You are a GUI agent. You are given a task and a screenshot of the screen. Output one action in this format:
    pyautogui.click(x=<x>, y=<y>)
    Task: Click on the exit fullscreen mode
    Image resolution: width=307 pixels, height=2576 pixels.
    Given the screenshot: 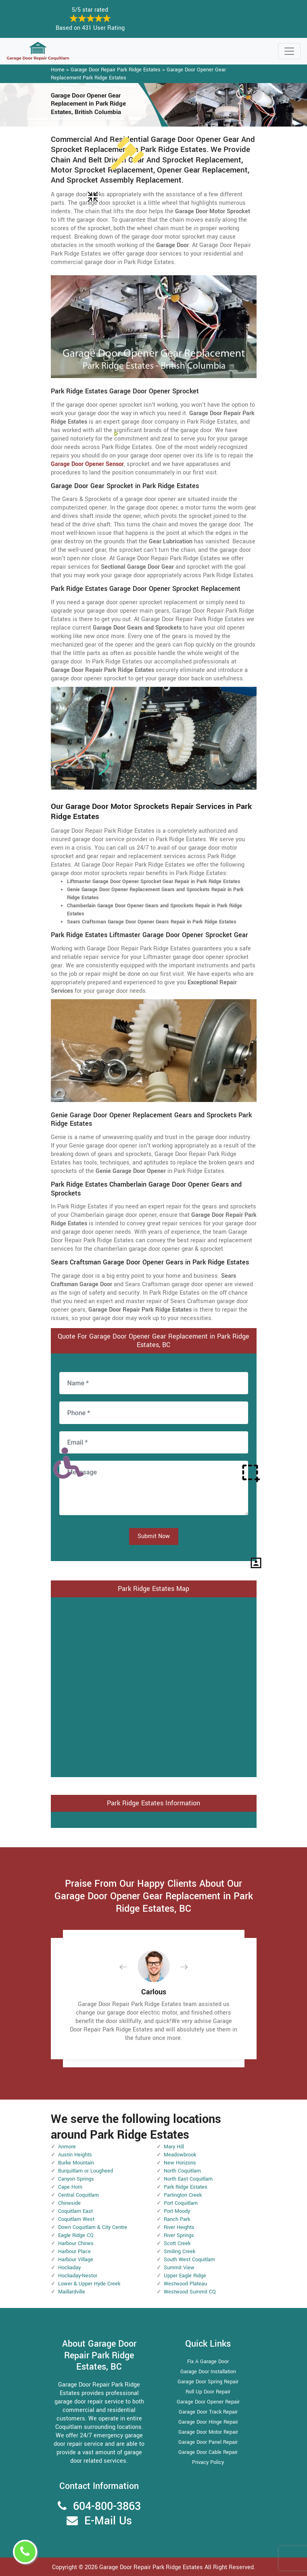 What is the action you would take?
    pyautogui.click(x=93, y=197)
    